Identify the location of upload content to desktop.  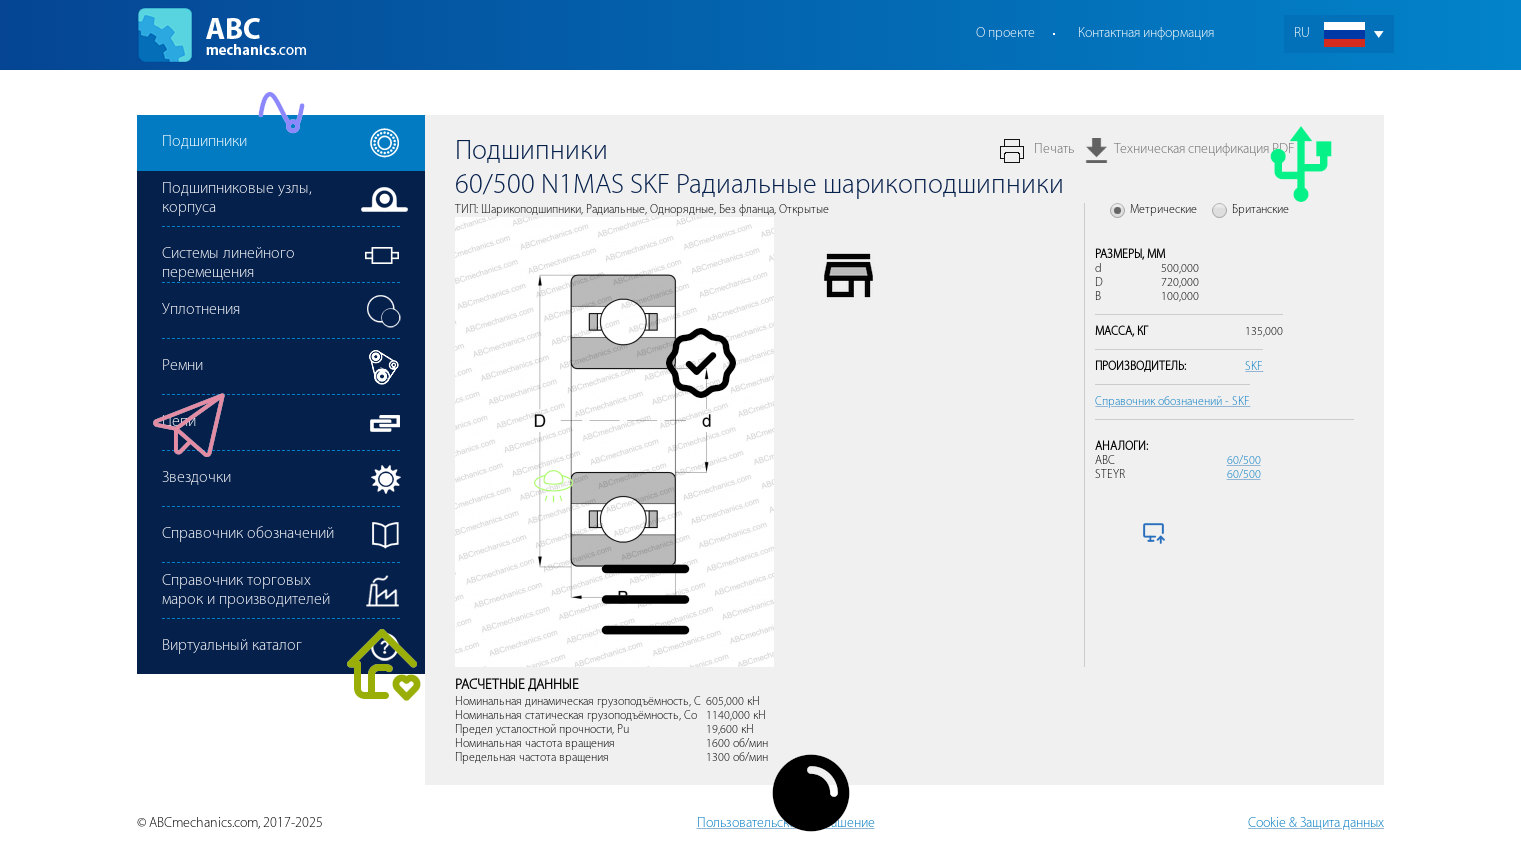
(1153, 532).